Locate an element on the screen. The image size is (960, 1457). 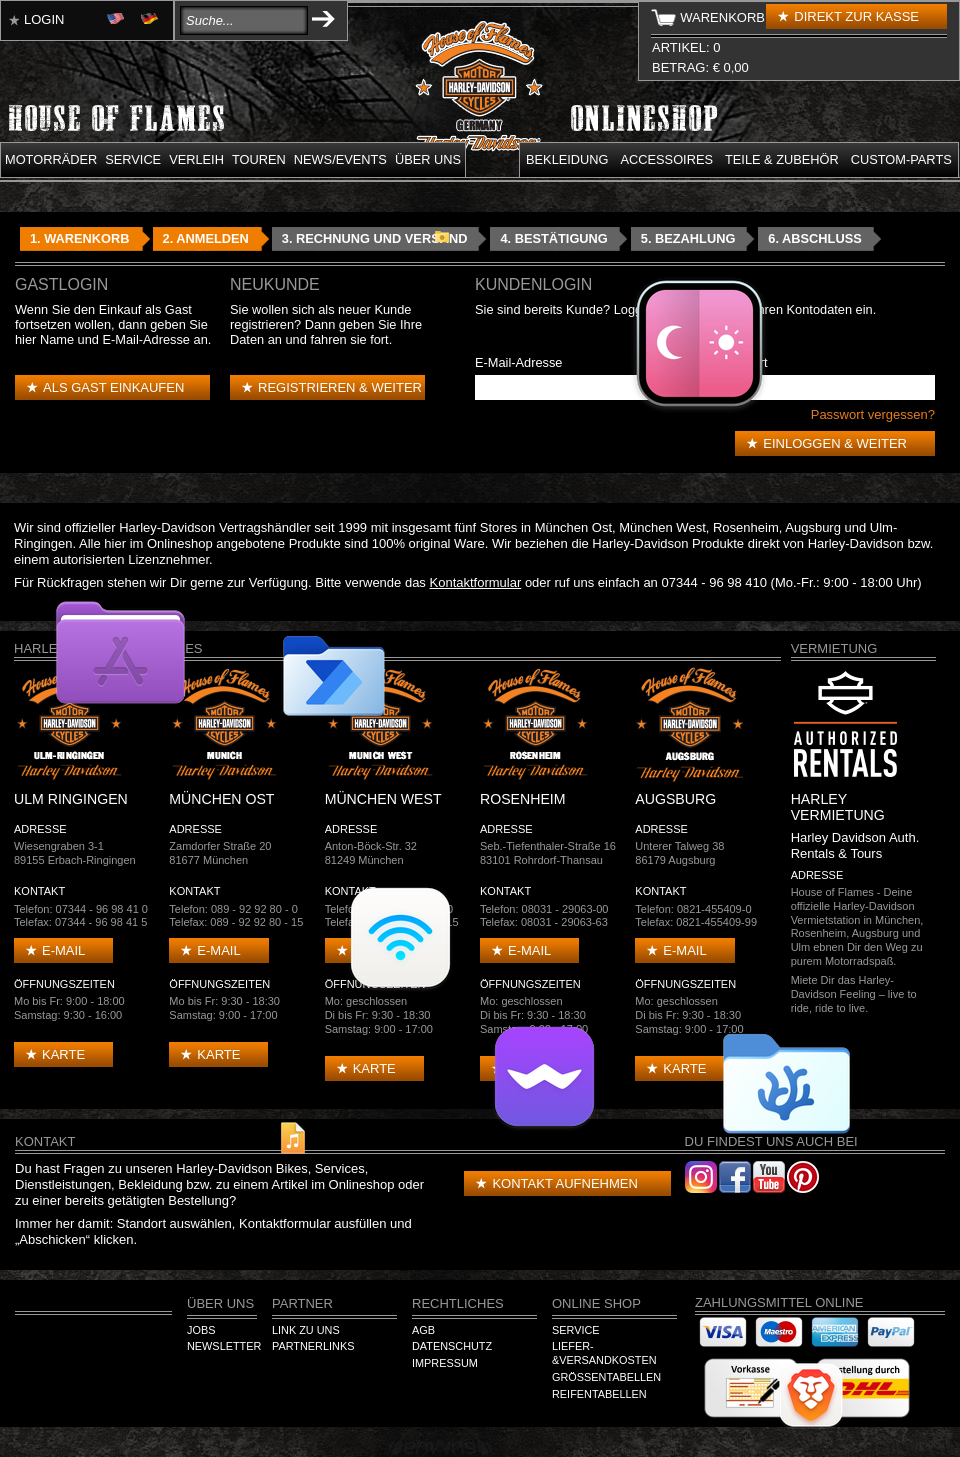
open Microsoft Power Automate project files is located at coordinates (333, 678).